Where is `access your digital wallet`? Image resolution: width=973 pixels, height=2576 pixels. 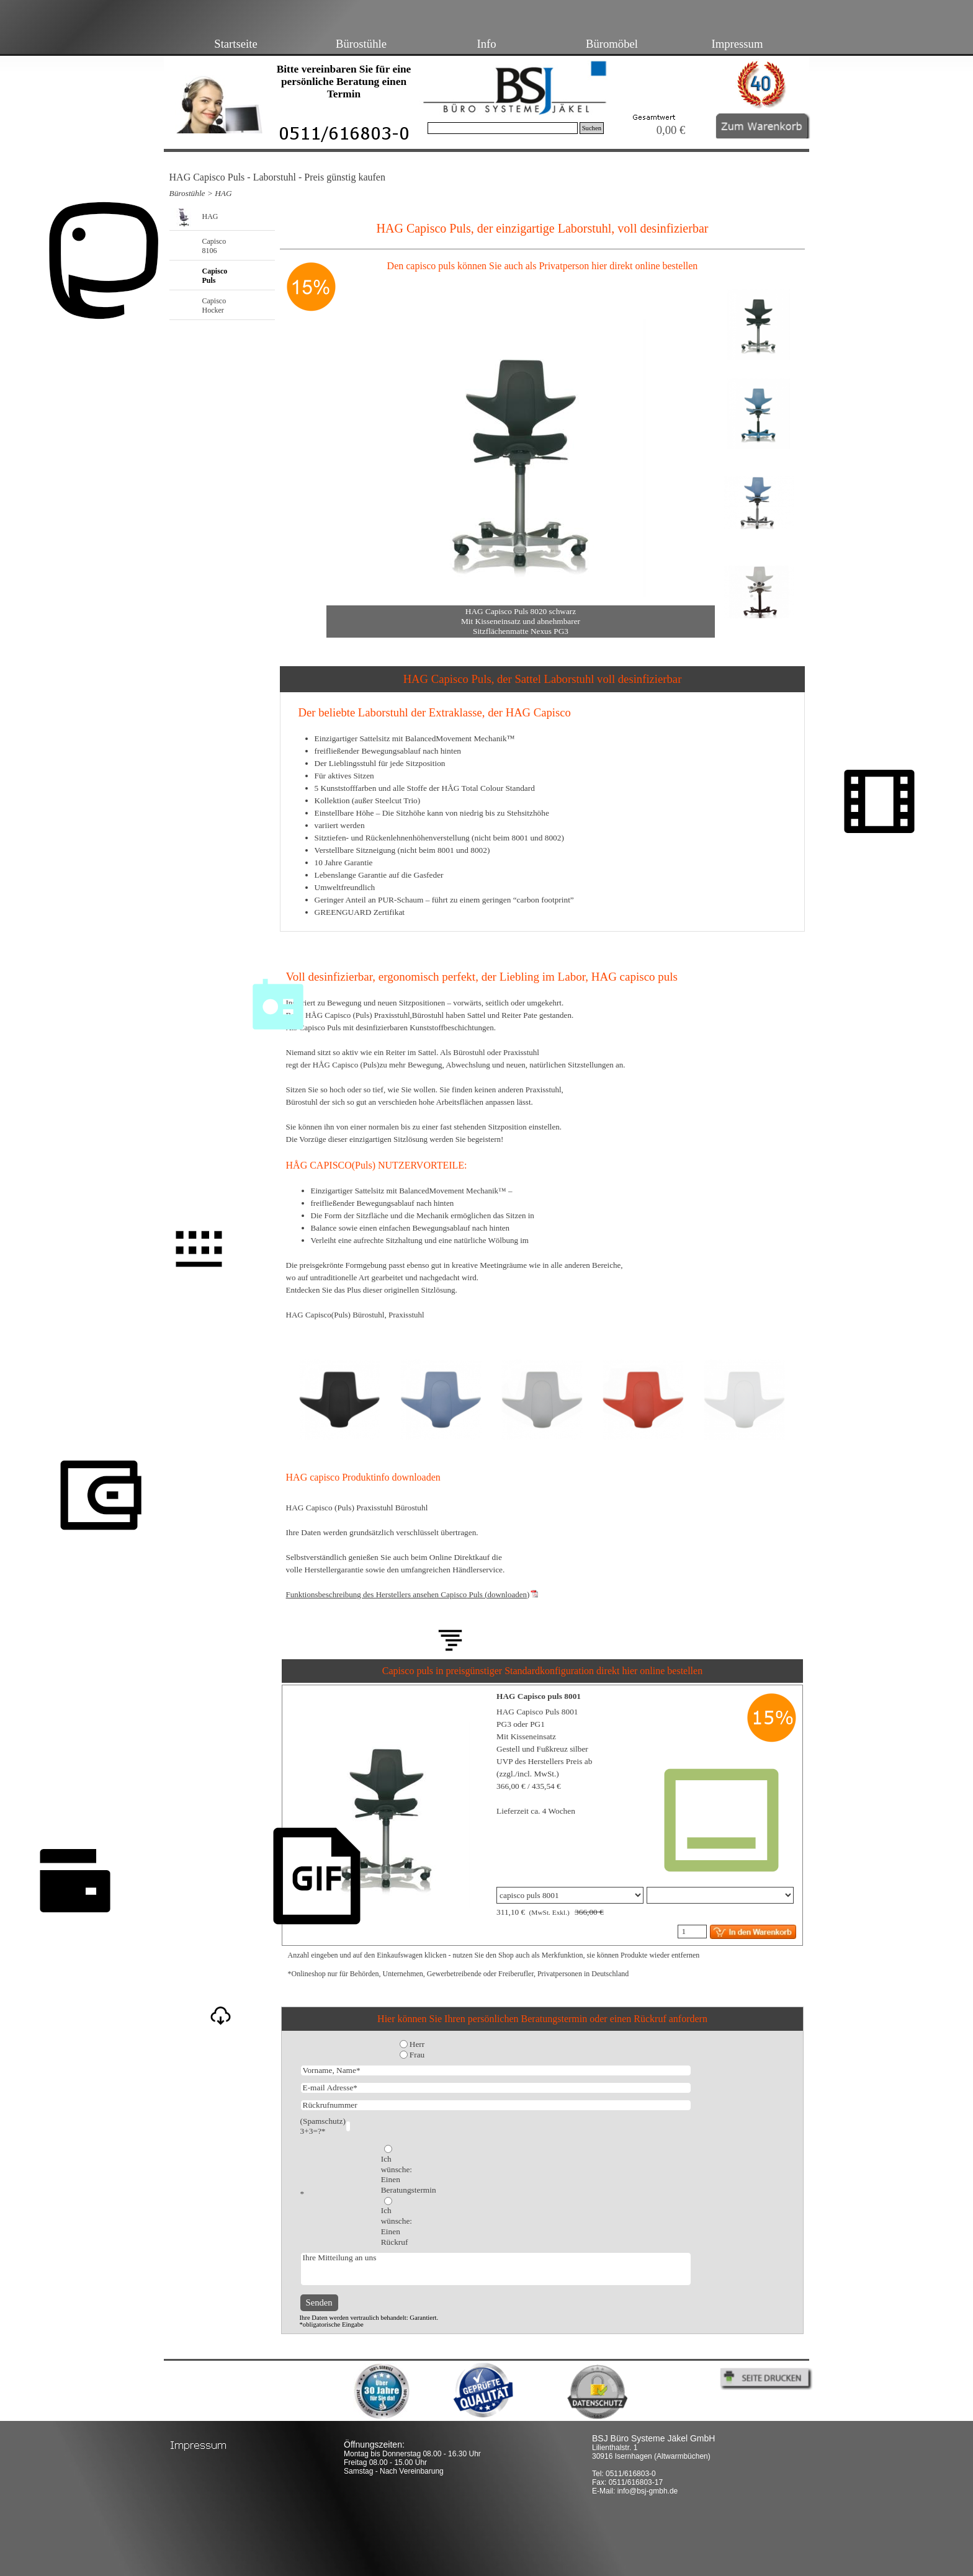 access your digital wallet is located at coordinates (75, 1881).